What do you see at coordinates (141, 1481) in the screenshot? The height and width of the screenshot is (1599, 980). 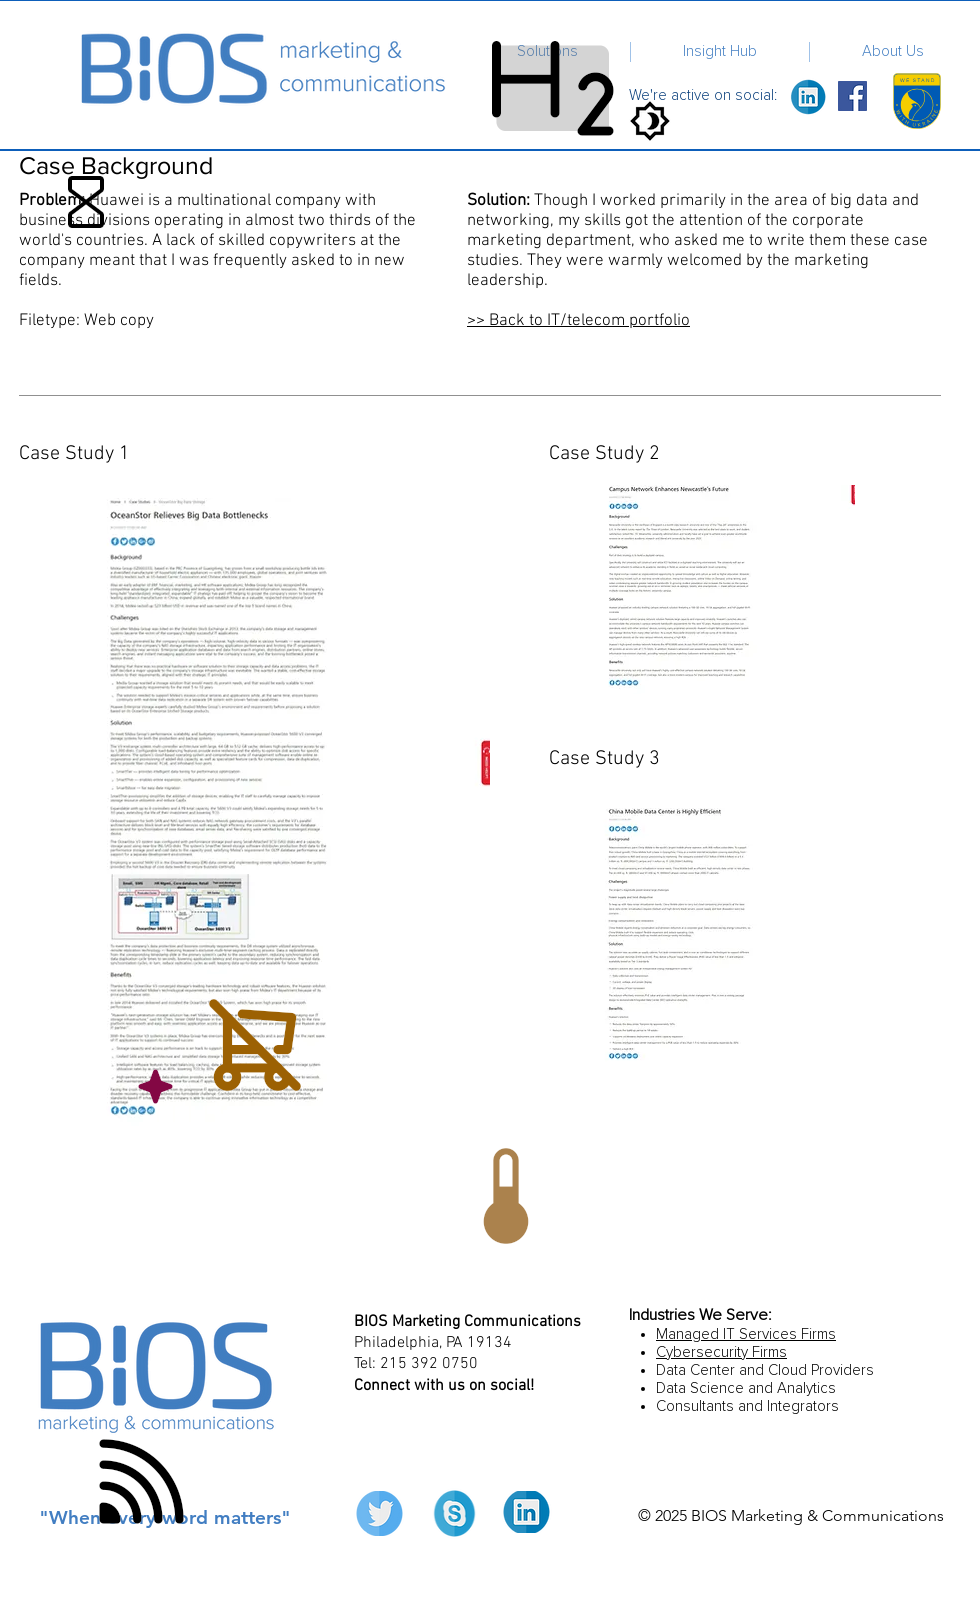 I see `check connection latency or network status` at bounding box center [141, 1481].